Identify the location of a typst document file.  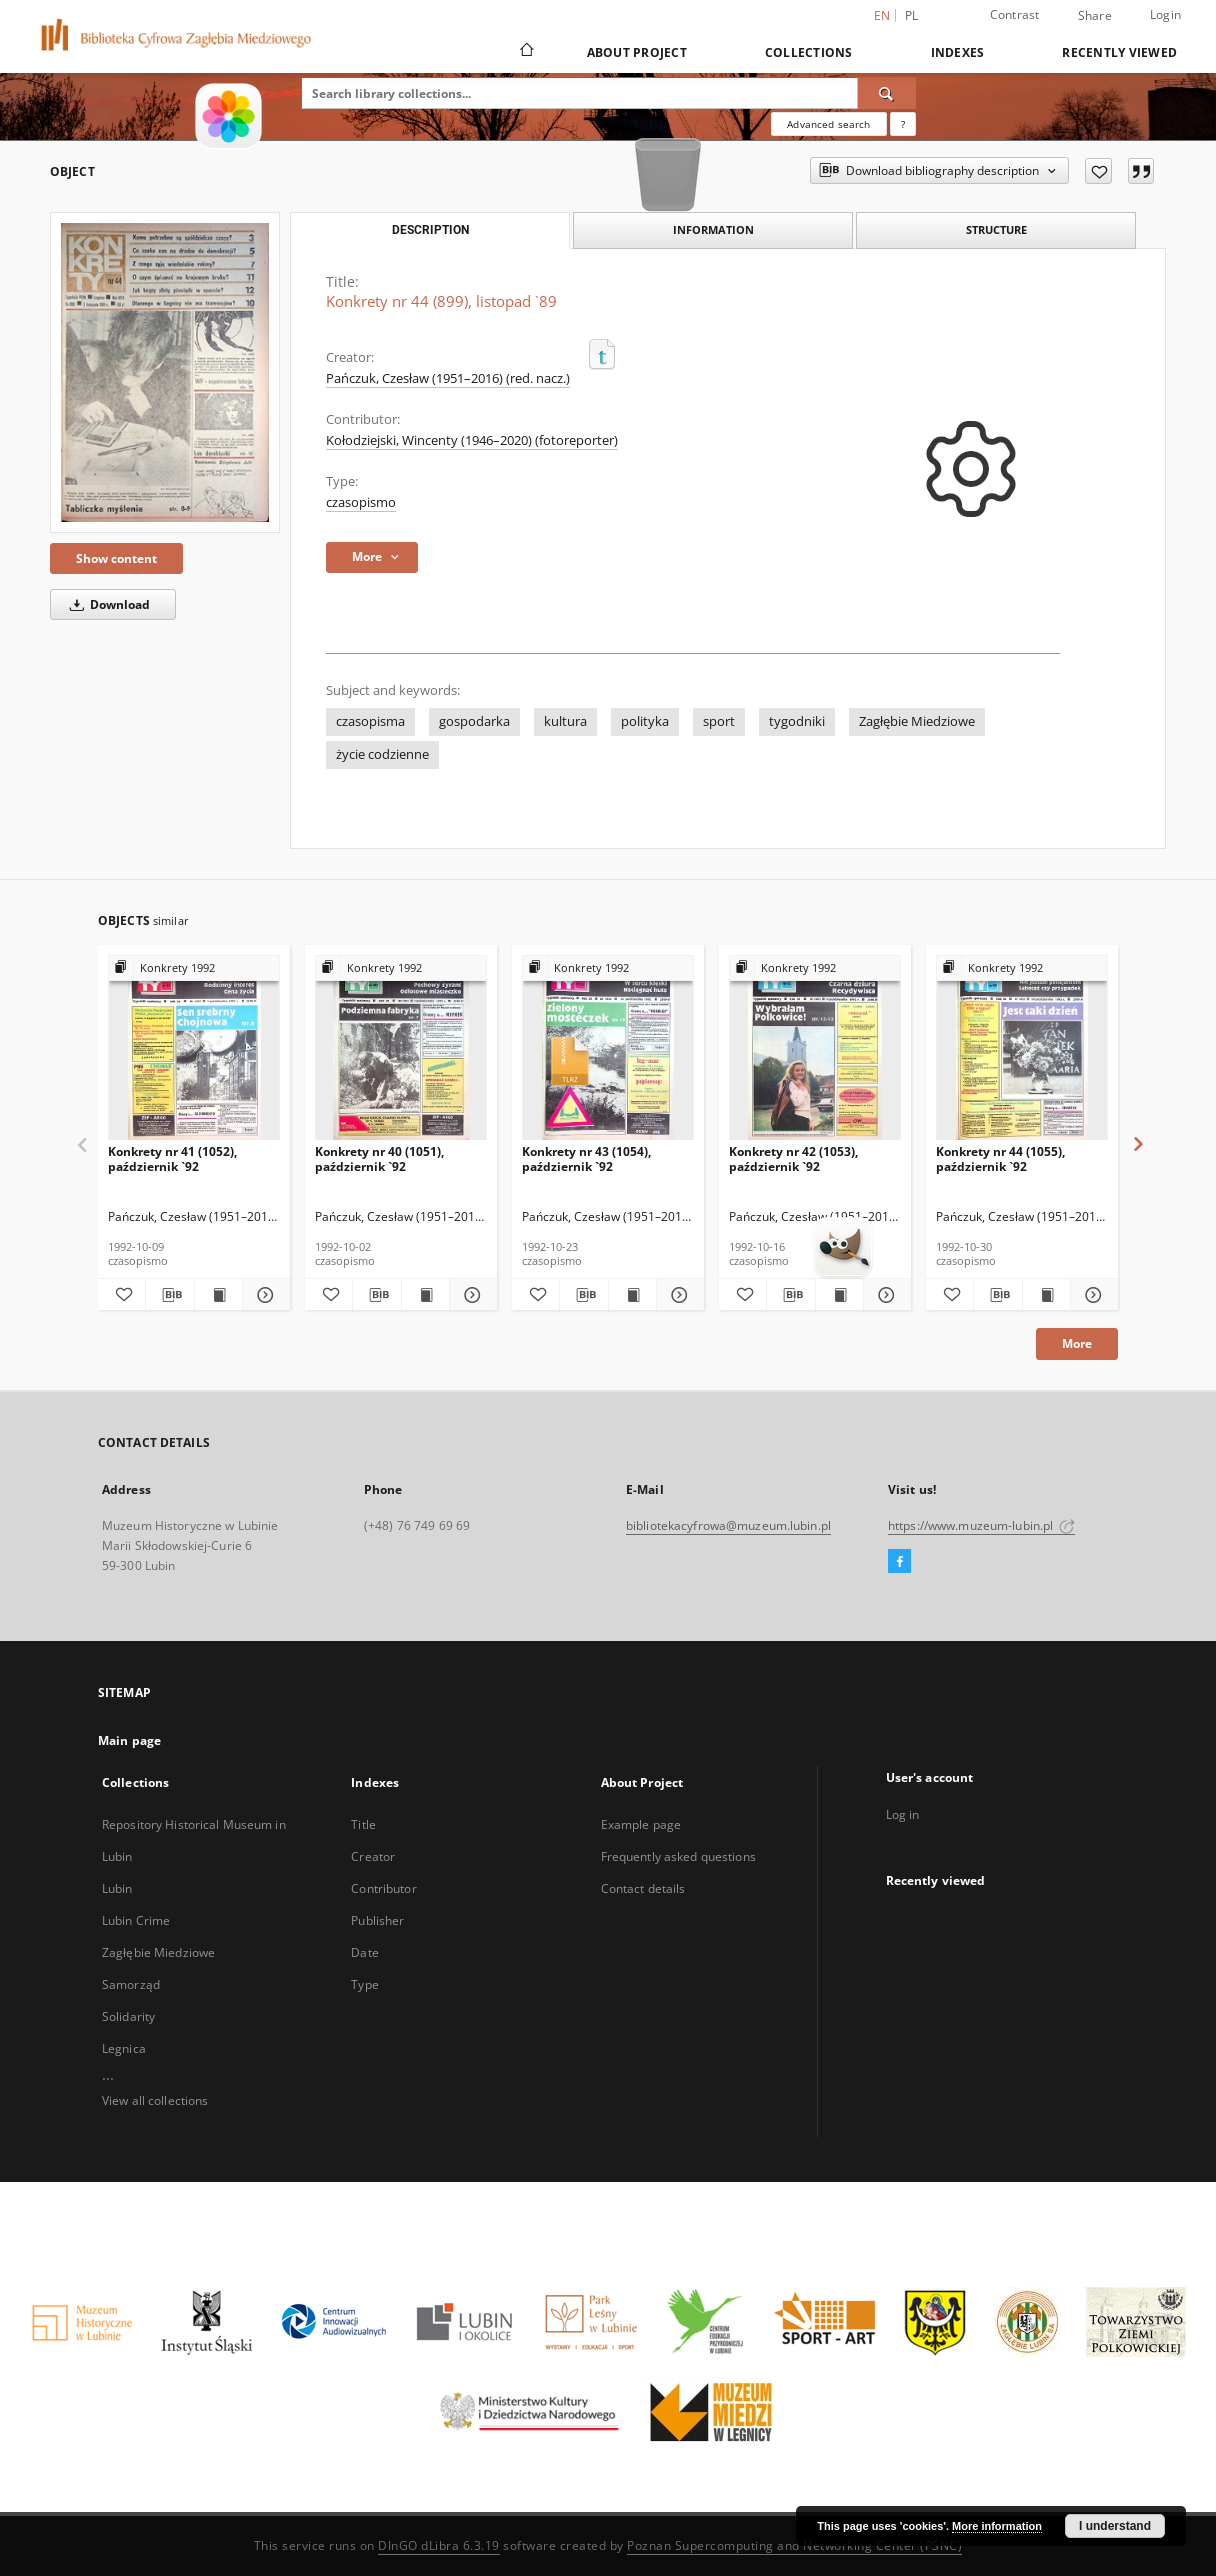
(602, 354).